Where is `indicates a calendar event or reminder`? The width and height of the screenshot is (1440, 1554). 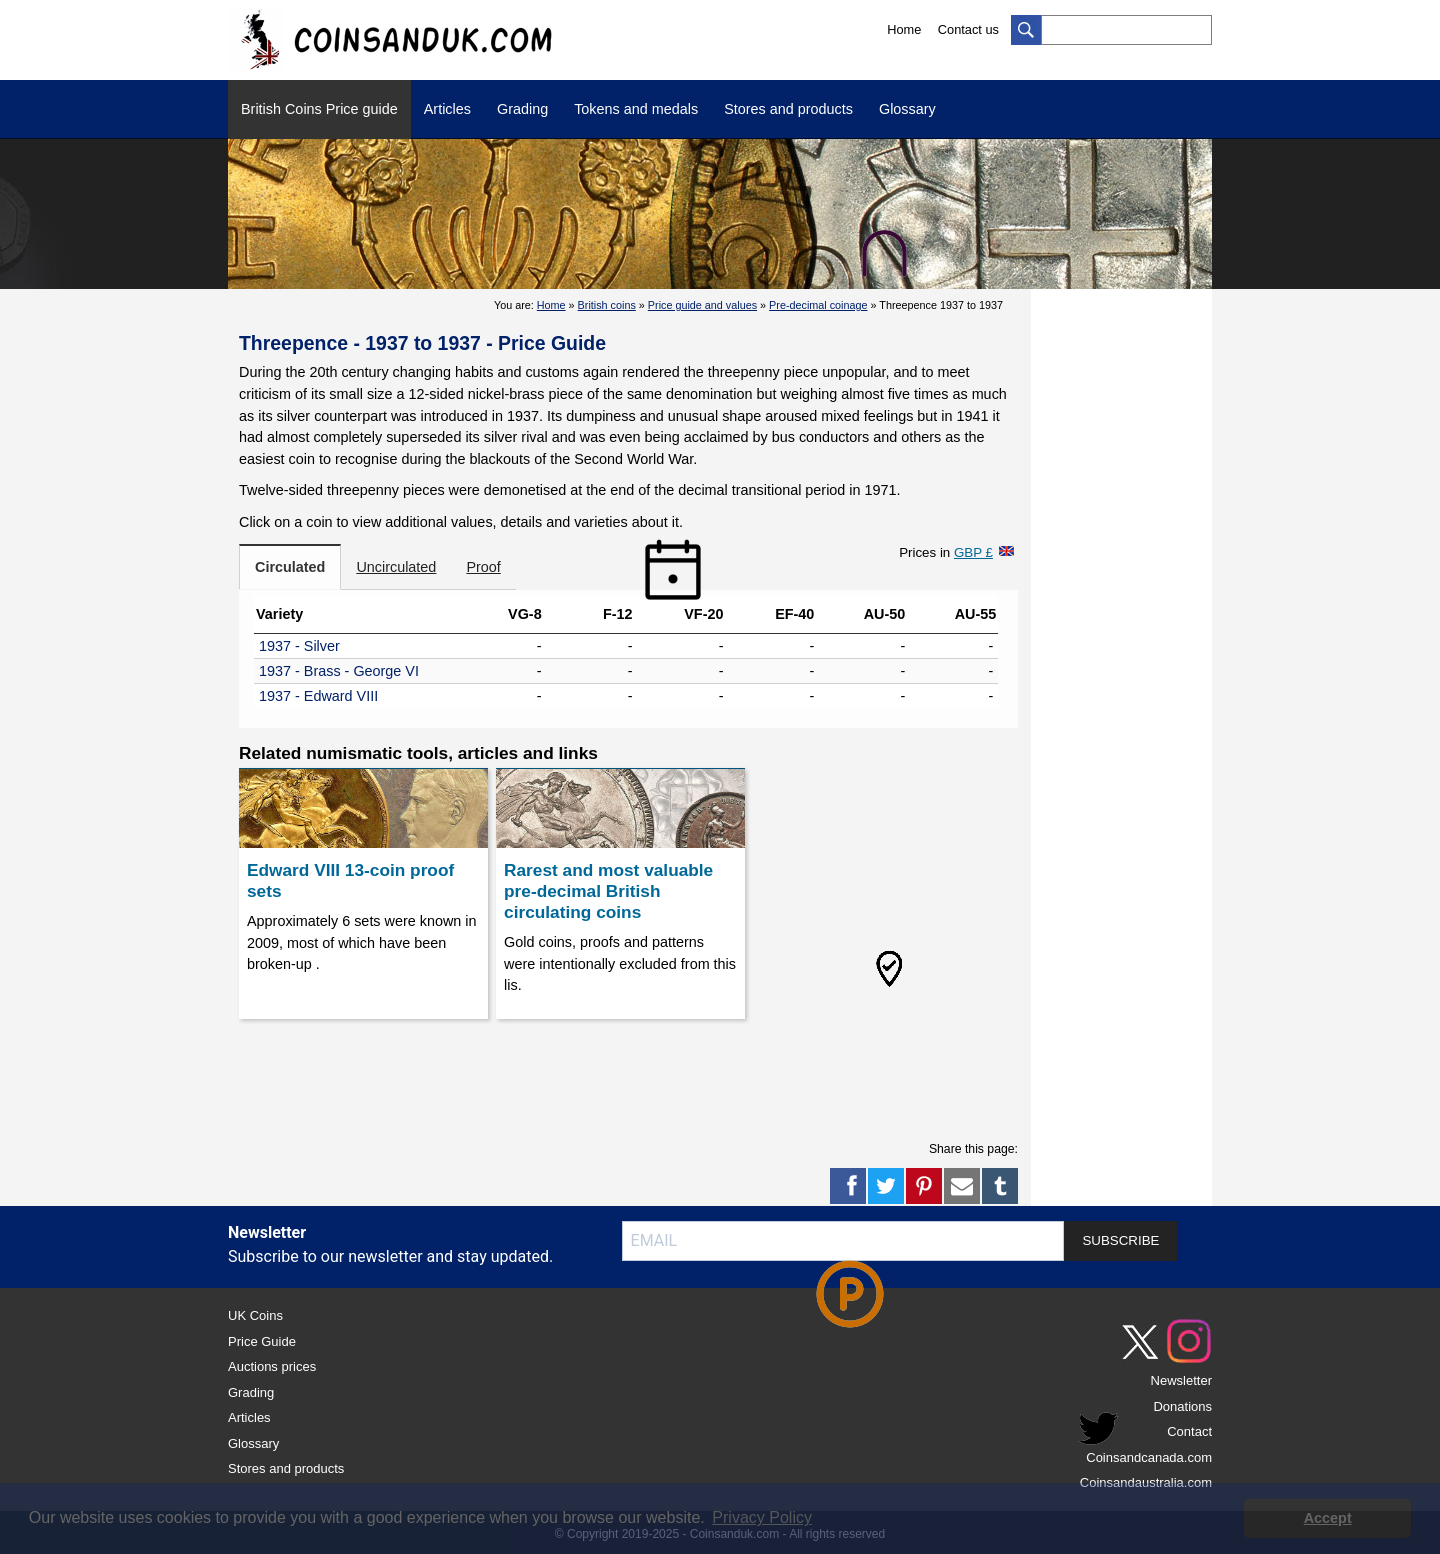 indicates a calendar event or reminder is located at coordinates (673, 572).